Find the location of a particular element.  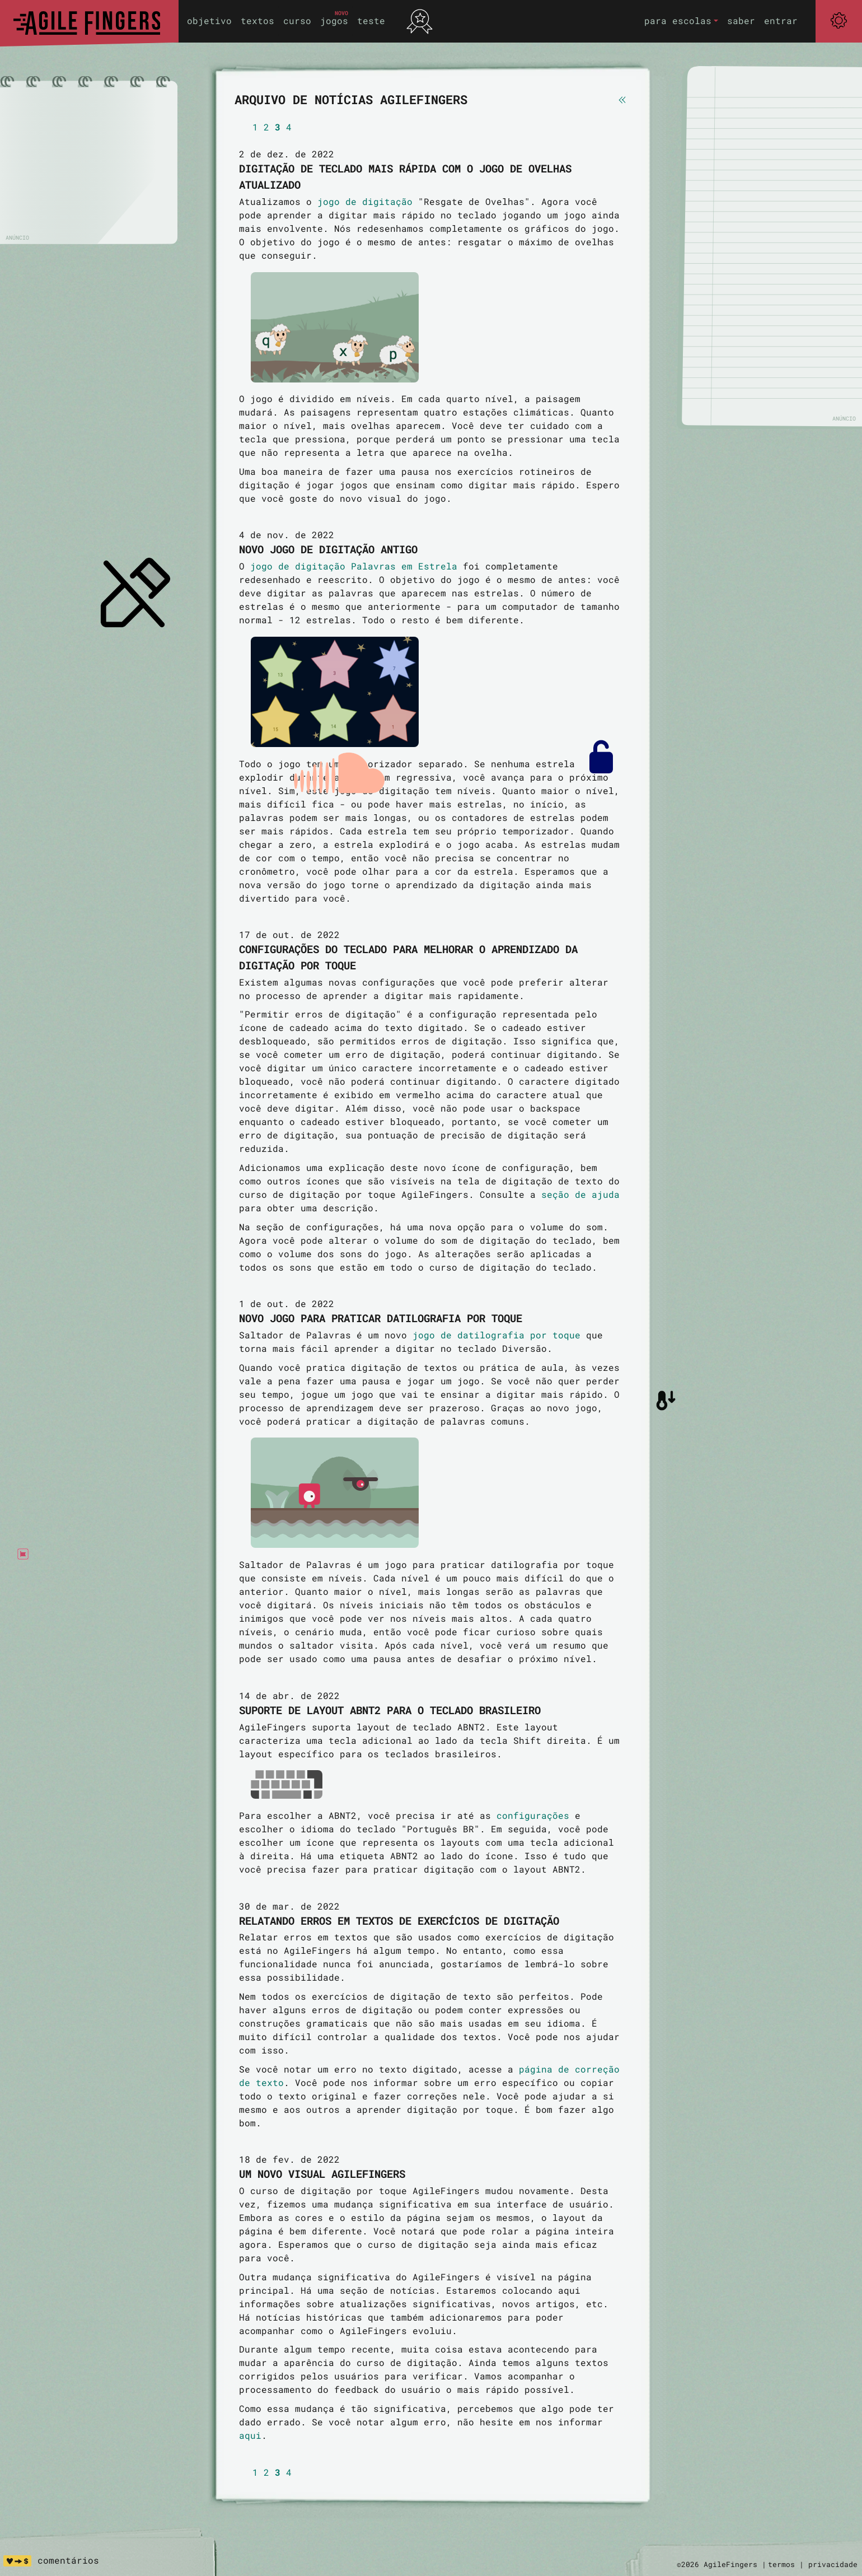

editing is disabled is located at coordinates (134, 594).